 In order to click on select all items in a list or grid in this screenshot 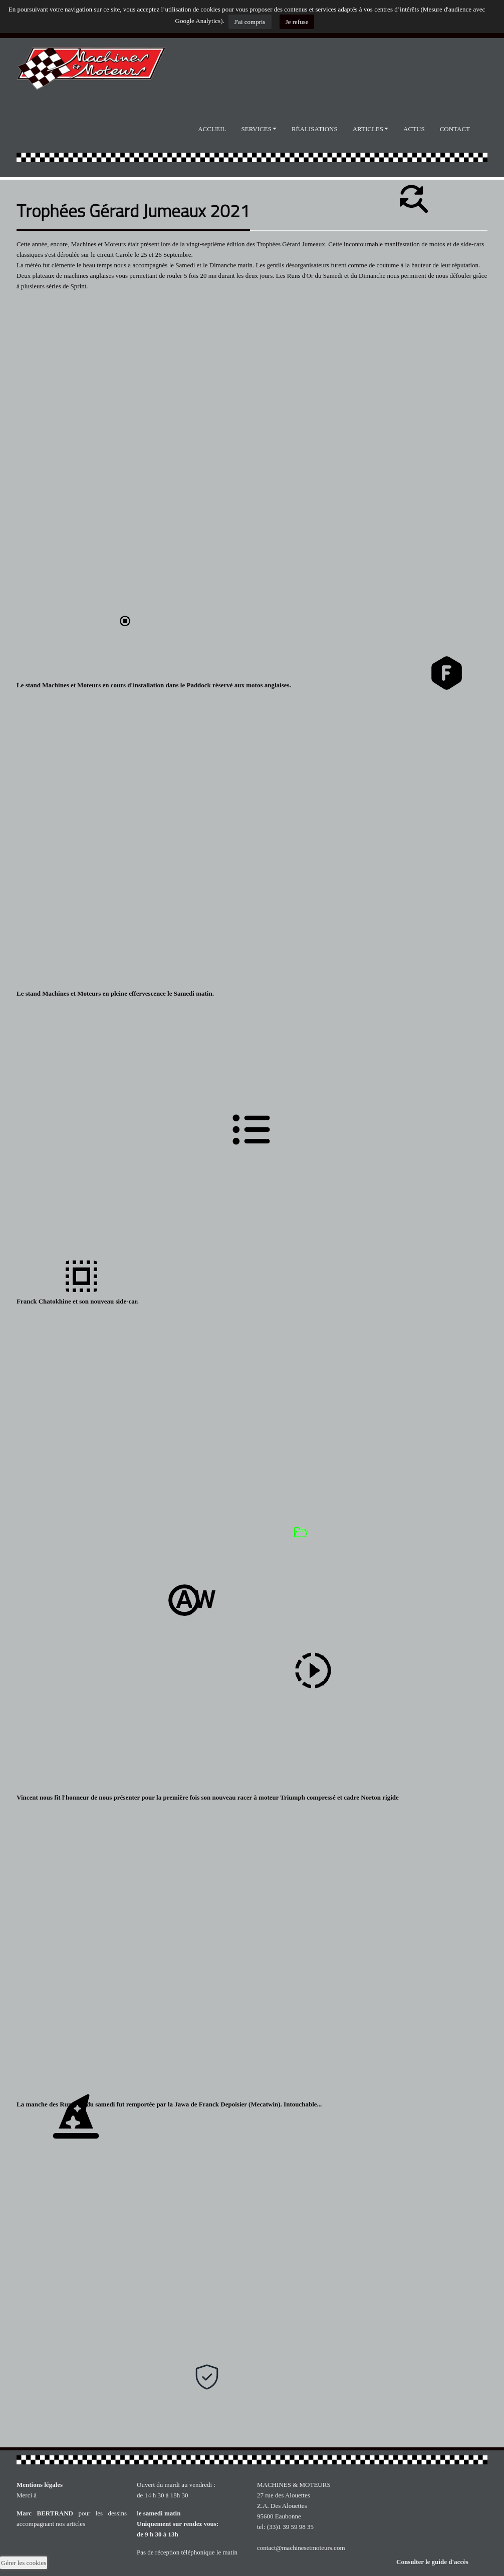, I will do `click(81, 1276)`.